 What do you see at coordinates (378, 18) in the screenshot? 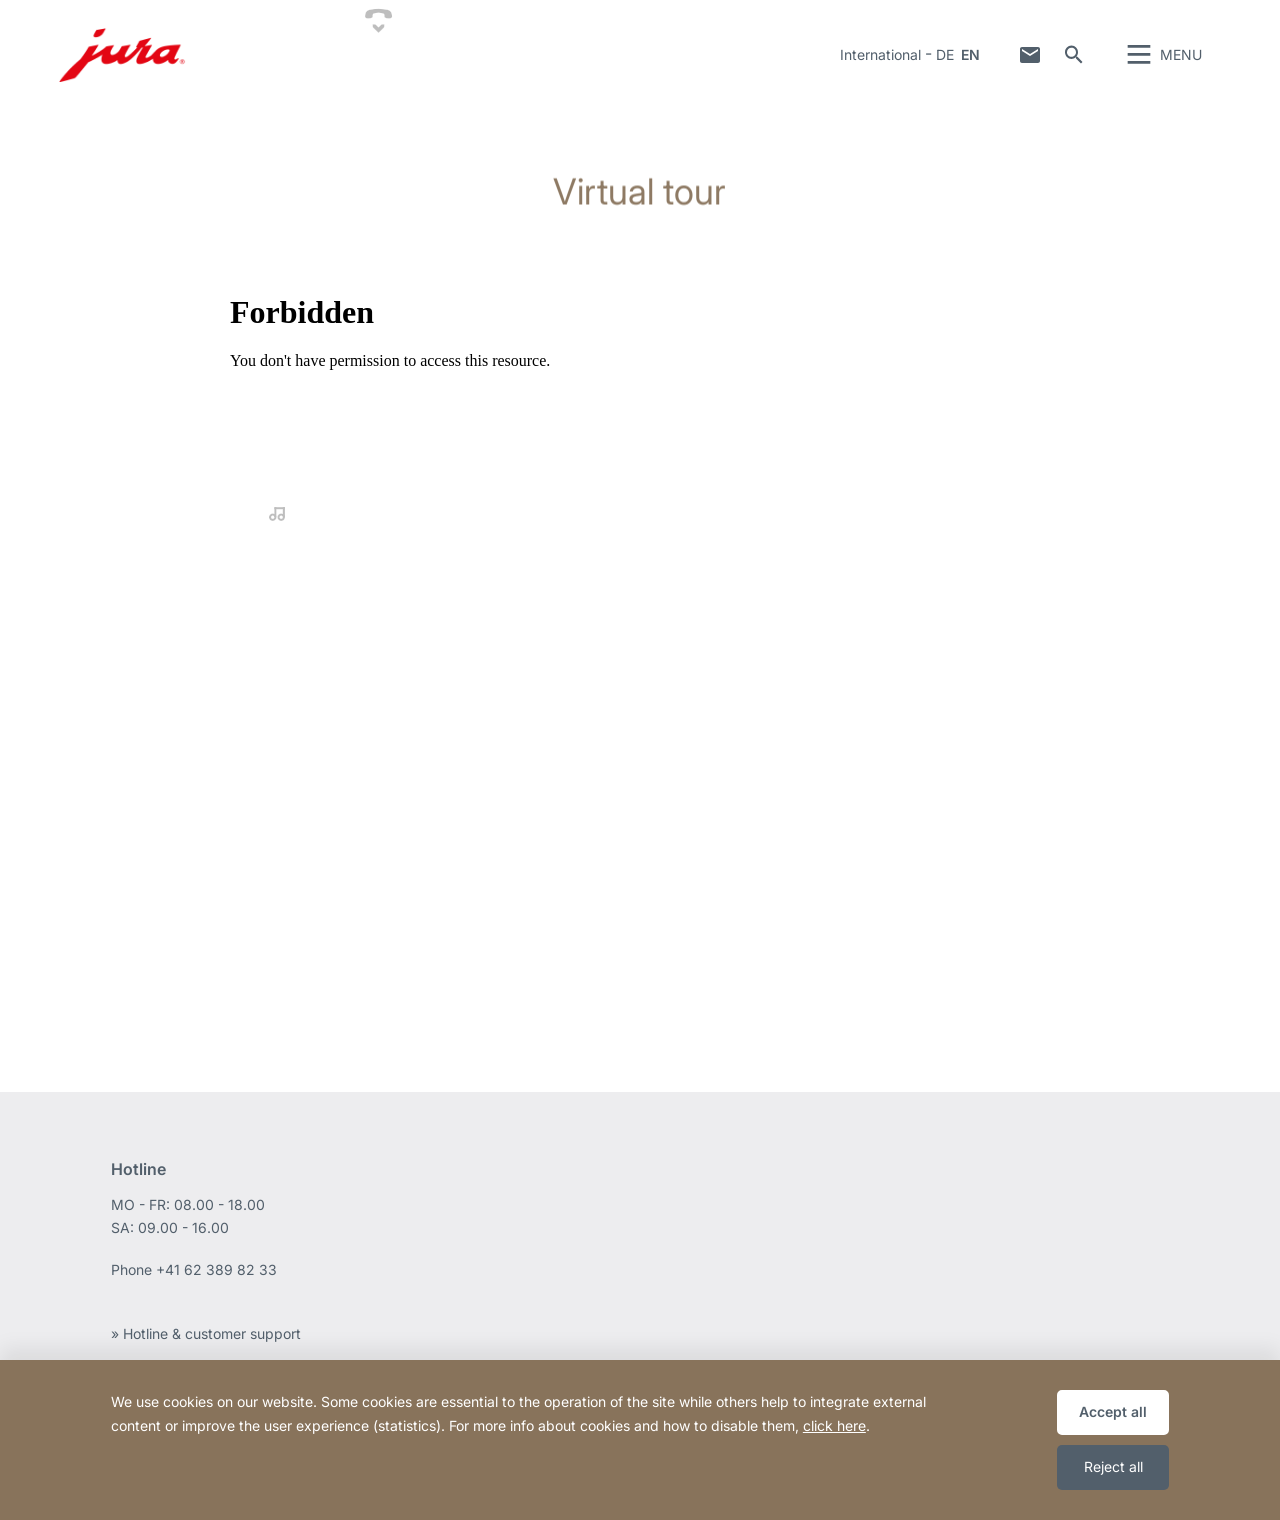
I see `end or hang up a call` at bounding box center [378, 18].